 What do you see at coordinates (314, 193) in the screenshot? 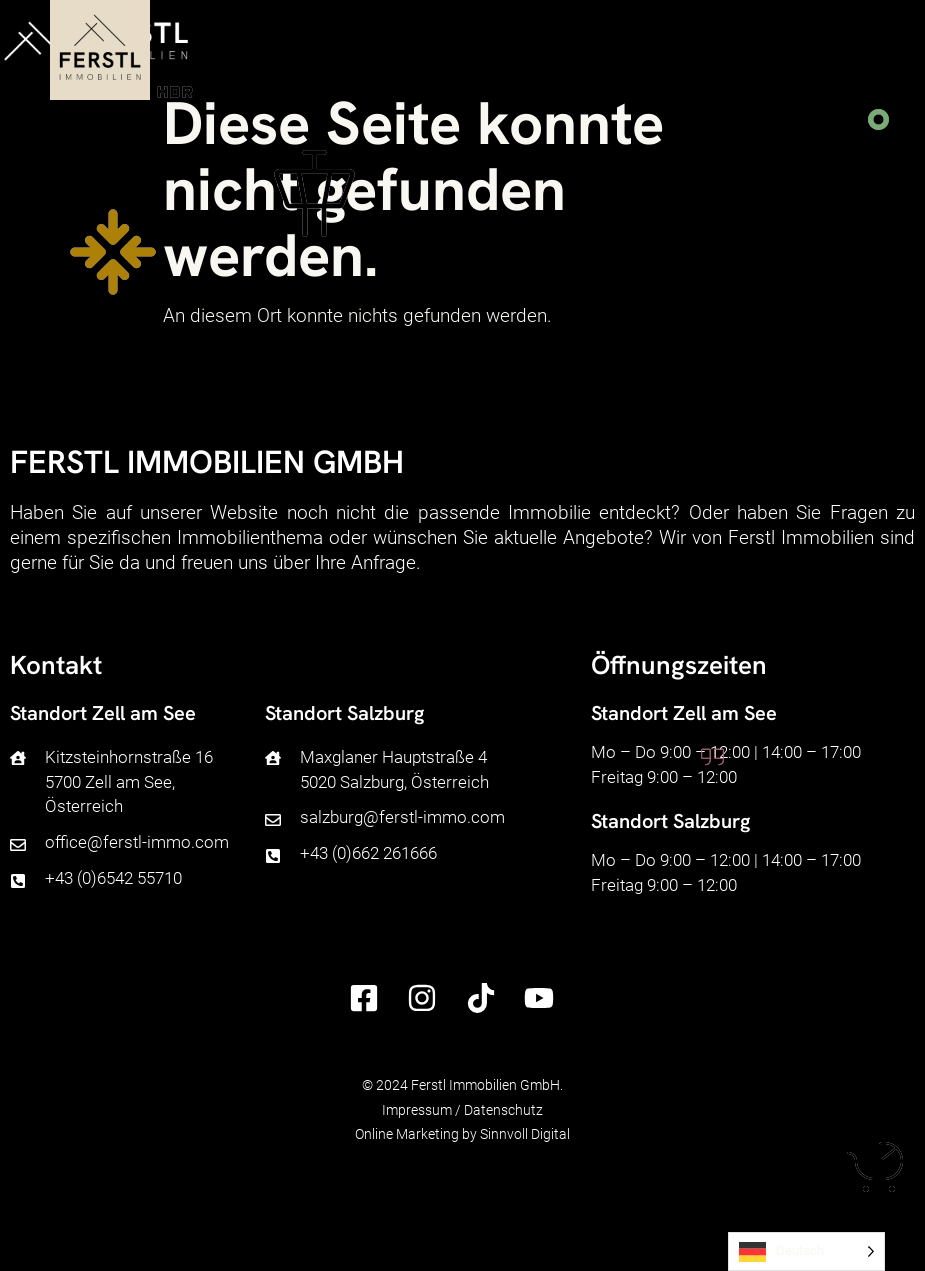
I see `access air traffic control features` at bounding box center [314, 193].